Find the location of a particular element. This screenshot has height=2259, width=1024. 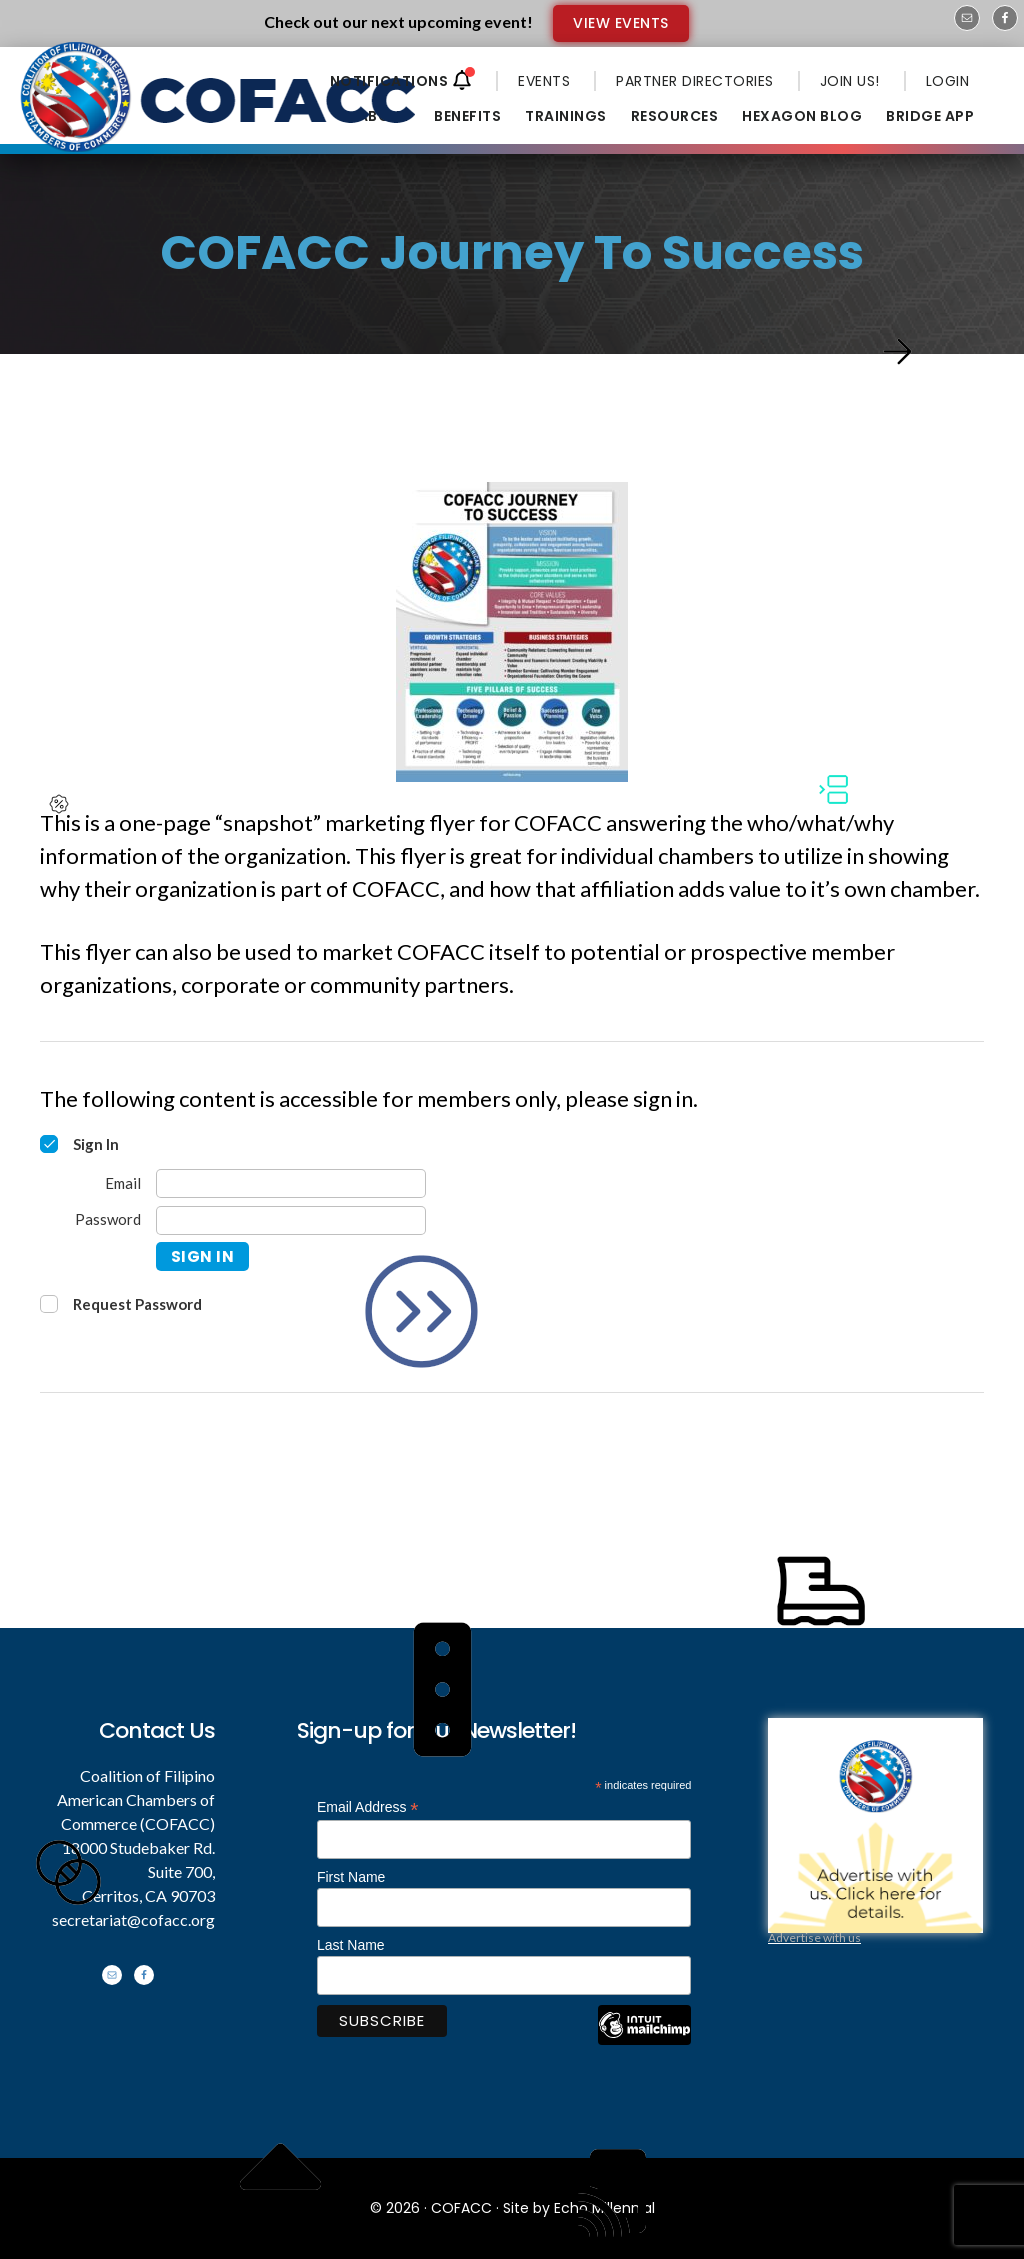

browse footwear or shoe products is located at coordinates (818, 1591).